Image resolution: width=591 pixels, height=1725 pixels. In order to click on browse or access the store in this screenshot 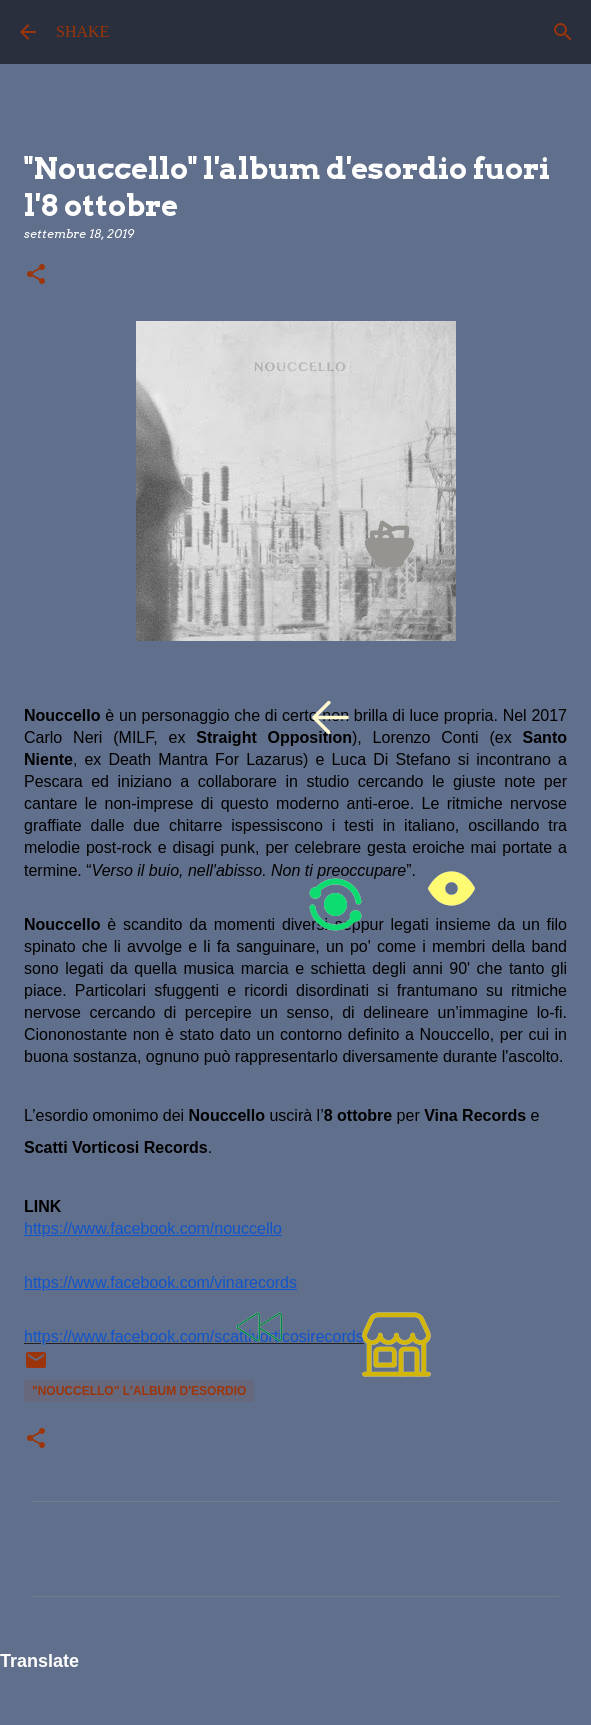, I will do `click(396, 1344)`.